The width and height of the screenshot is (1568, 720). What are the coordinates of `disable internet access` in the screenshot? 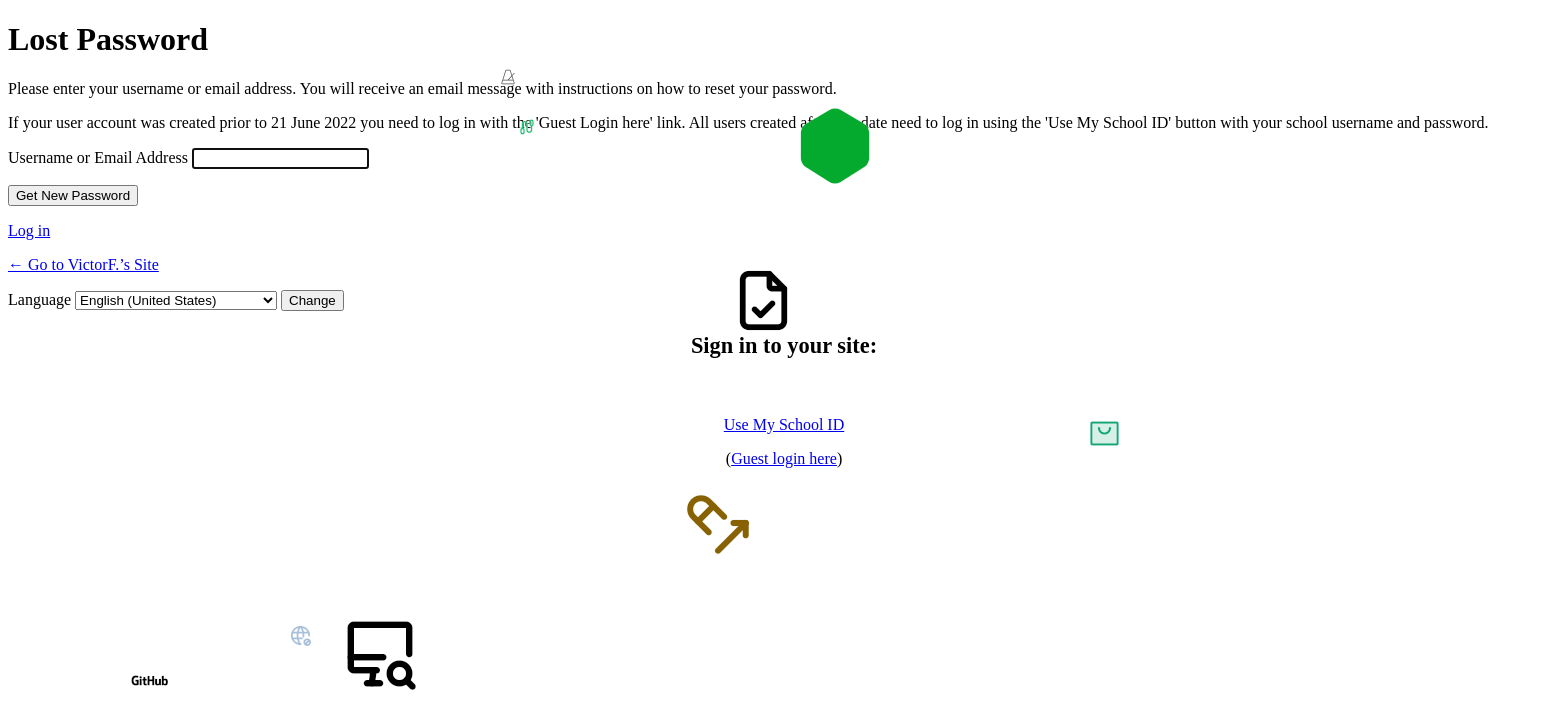 It's located at (300, 635).